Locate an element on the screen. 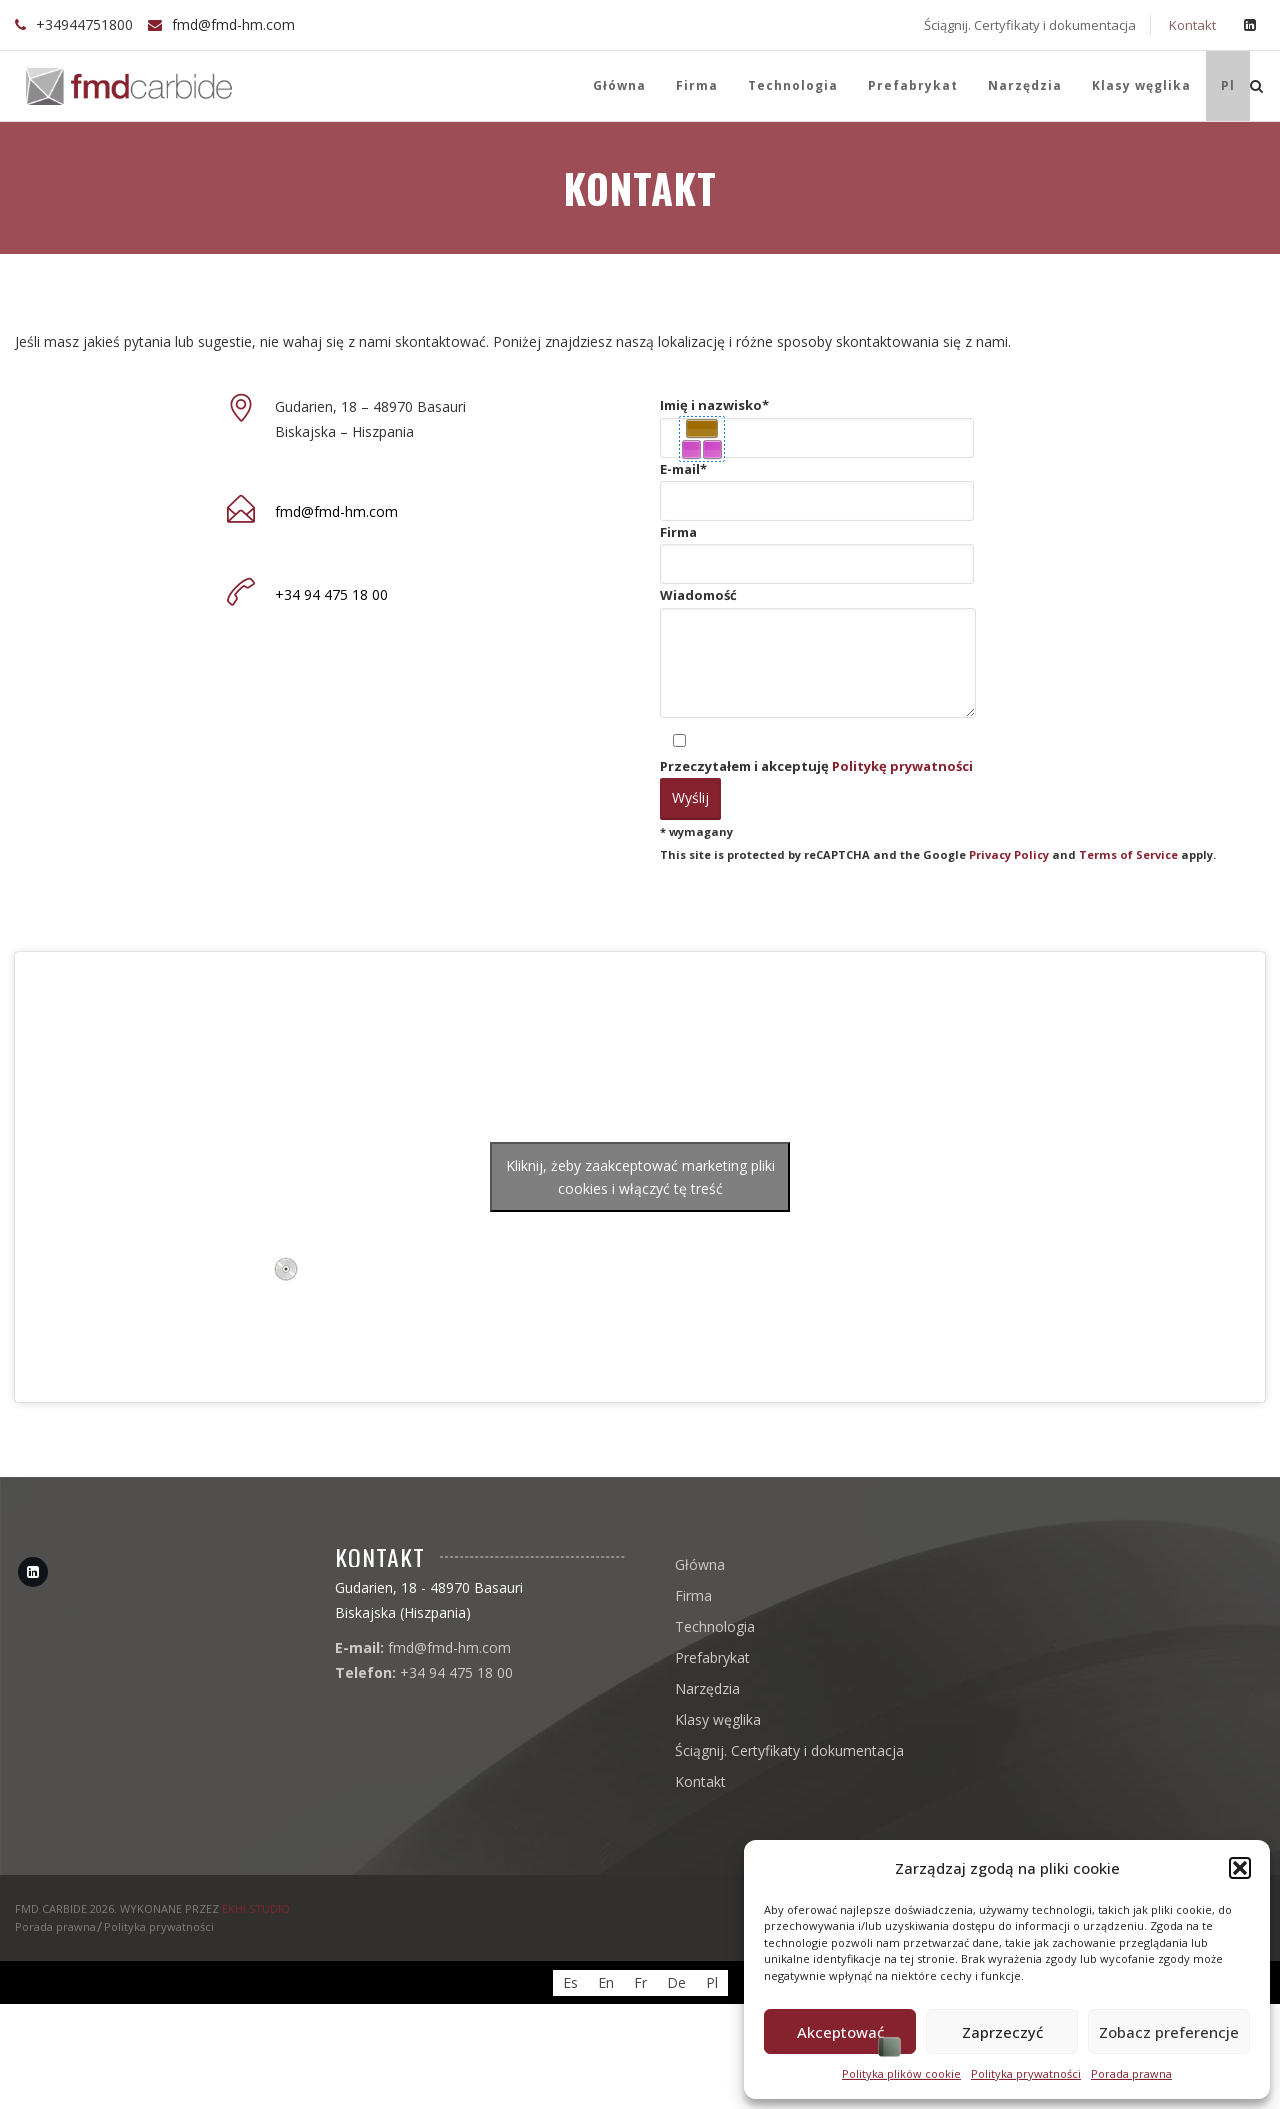  select all items in the current view is located at coordinates (702, 439).